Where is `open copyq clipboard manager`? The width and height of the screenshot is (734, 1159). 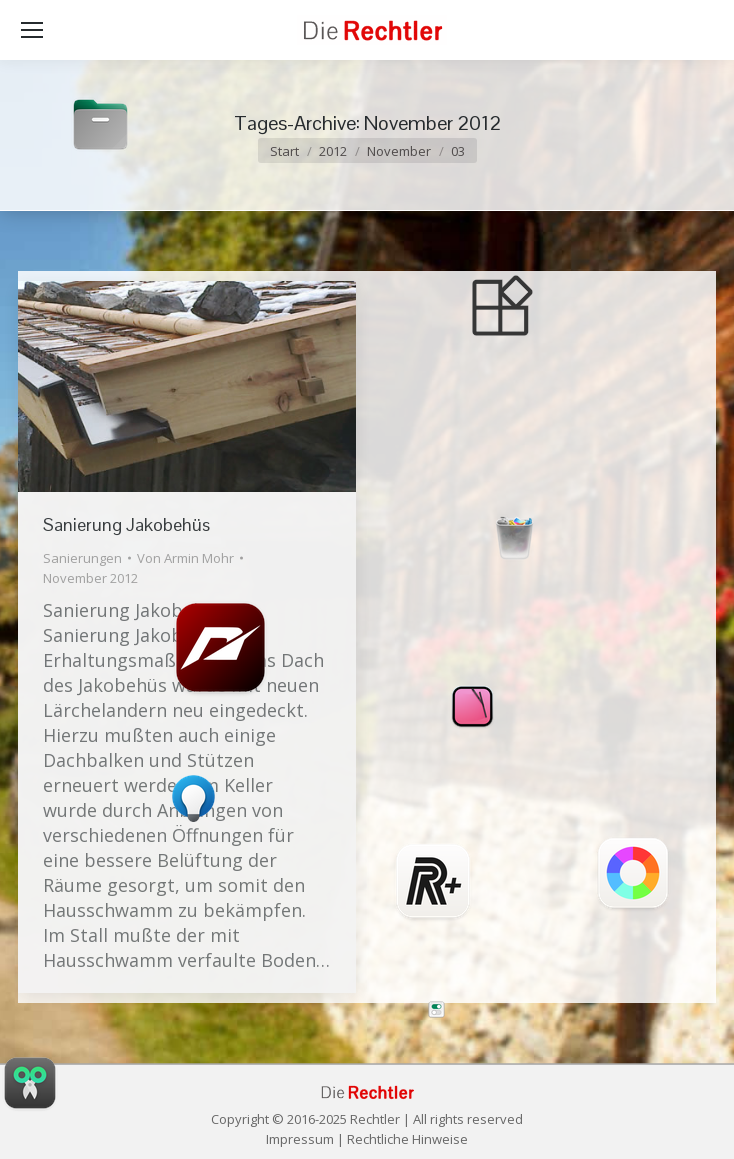
open copyq clipboard manager is located at coordinates (30, 1083).